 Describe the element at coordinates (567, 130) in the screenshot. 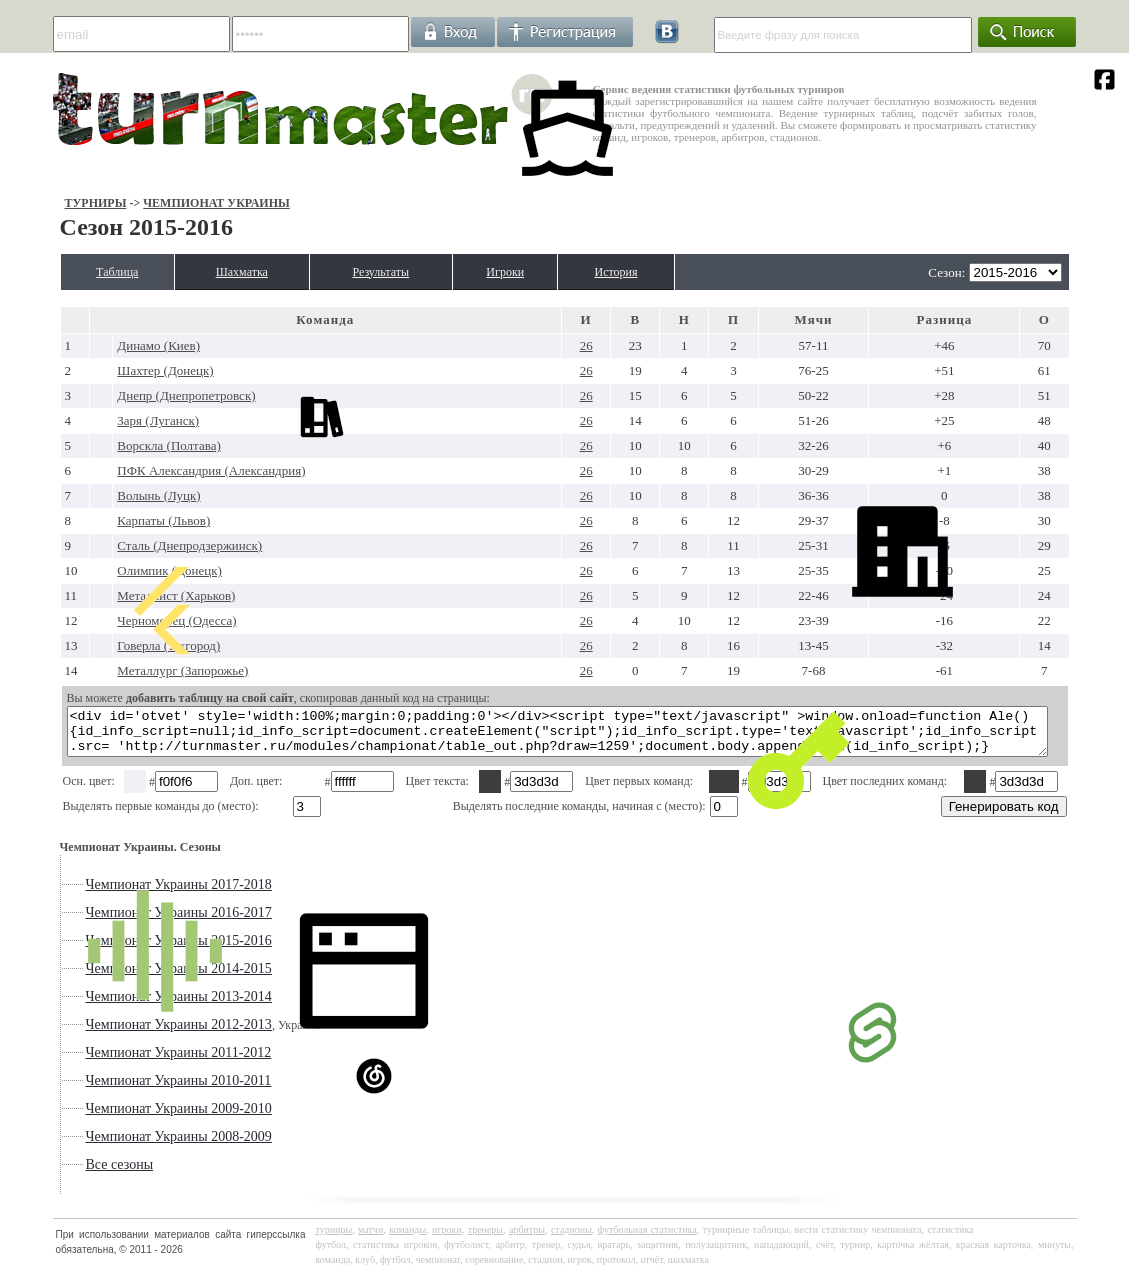

I see `select ship or boat transportation` at that location.